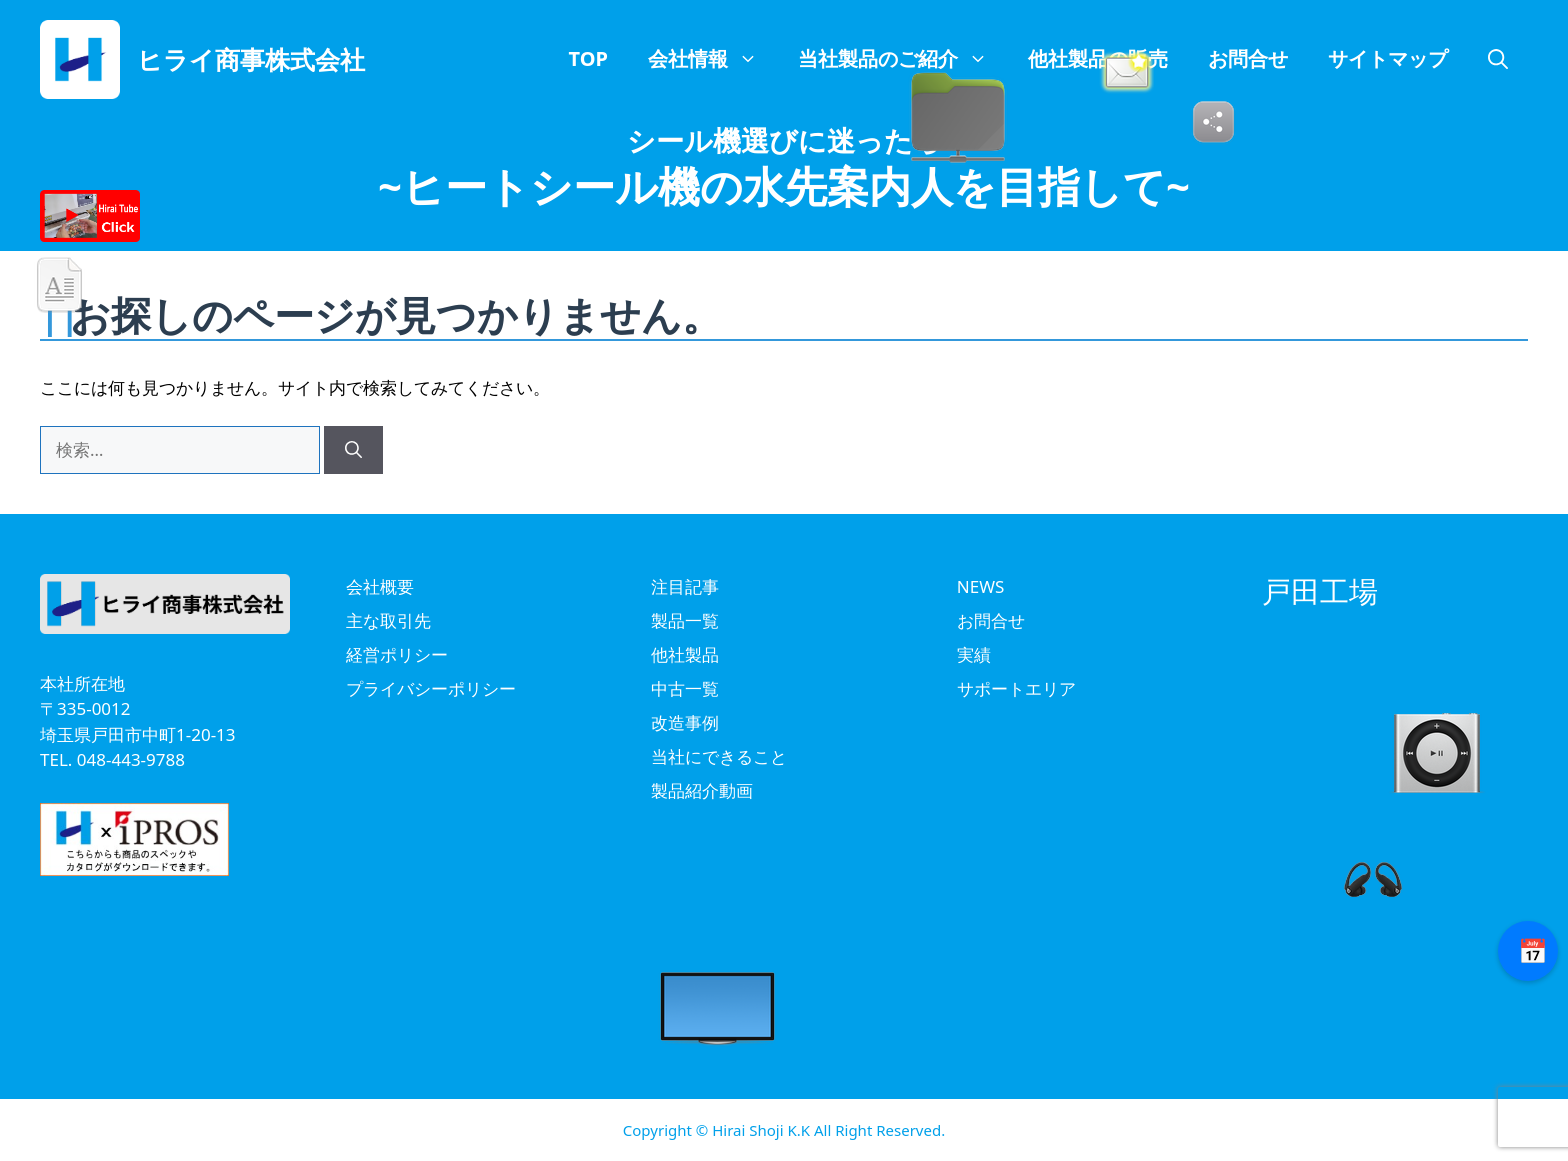 The height and width of the screenshot is (1161, 1568). What do you see at coordinates (1373, 882) in the screenshot?
I see `connect beats wireless earbuds via bluetooth` at bounding box center [1373, 882].